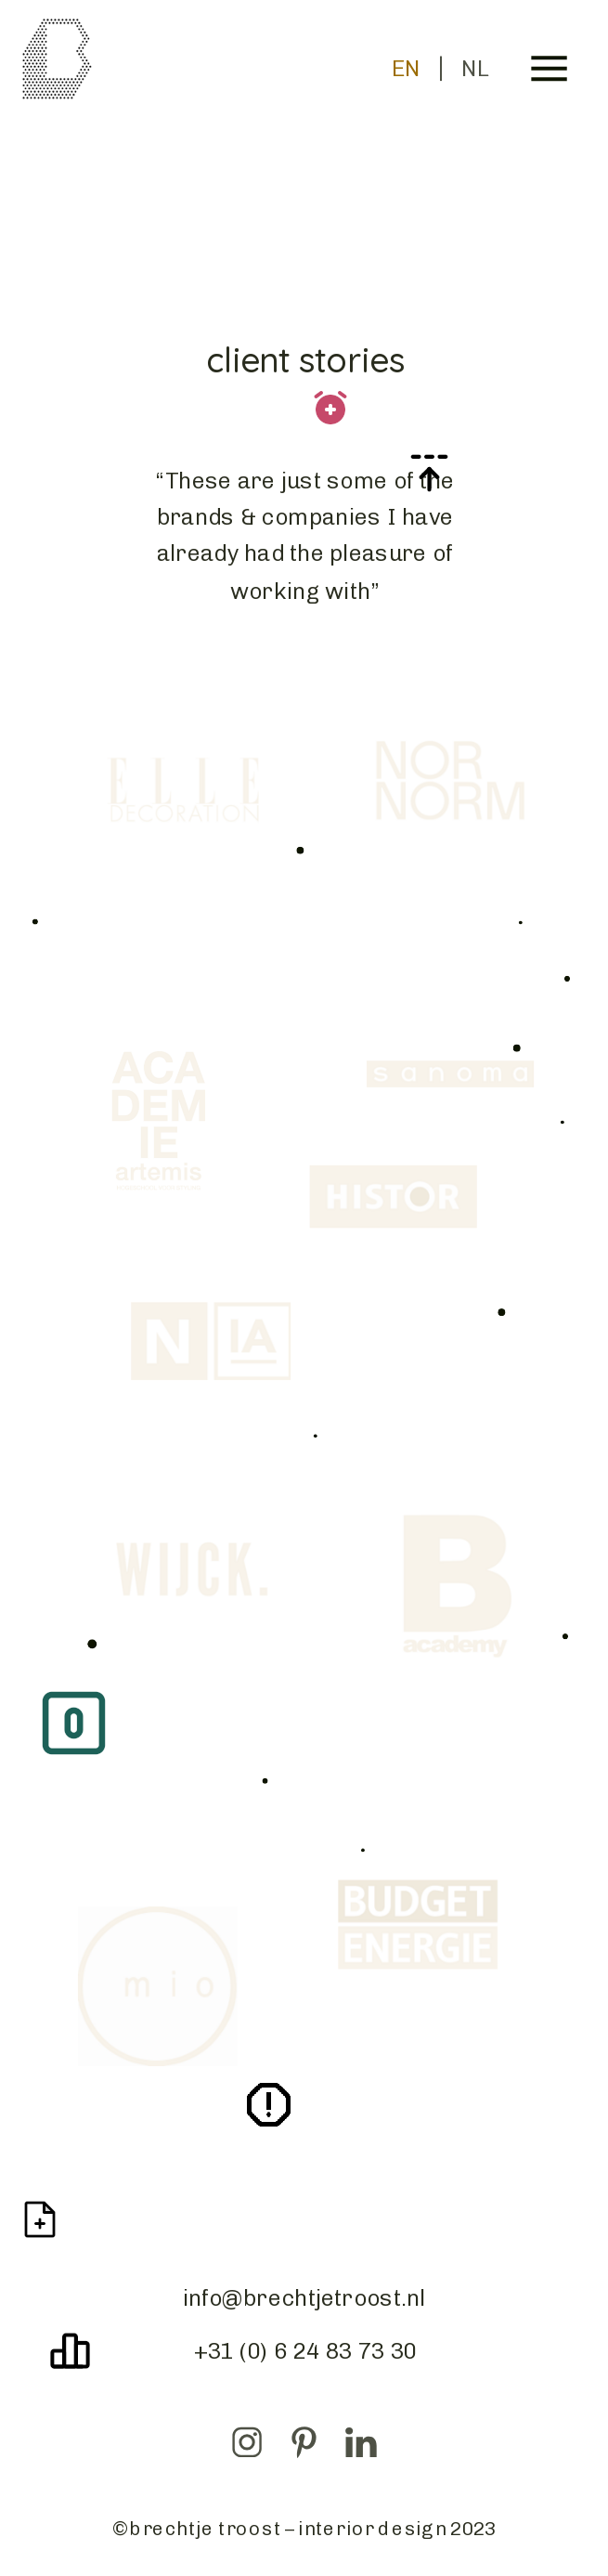 The width and height of the screenshot is (608, 2576). Describe the element at coordinates (268, 2104) in the screenshot. I see `report an issue or violation` at that location.